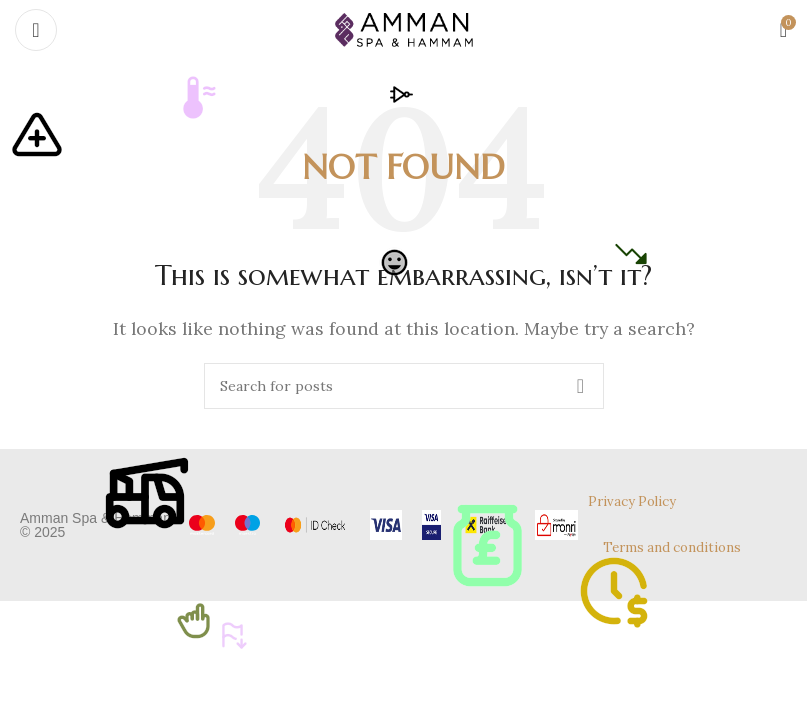 The height and width of the screenshot is (720, 807). What do you see at coordinates (487, 543) in the screenshot?
I see `donate or tip in pounds` at bounding box center [487, 543].